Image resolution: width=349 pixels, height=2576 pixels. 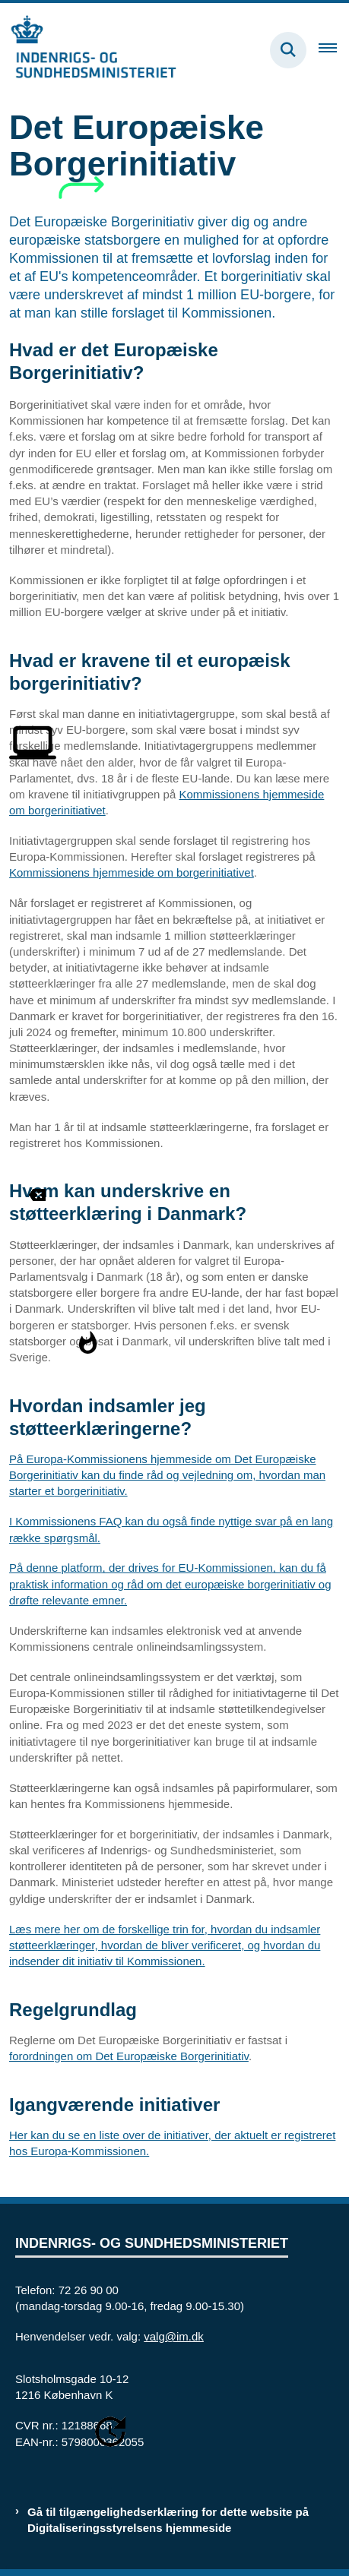 What do you see at coordinates (110, 2432) in the screenshot?
I see `check for updates` at bounding box center [110, 2432].